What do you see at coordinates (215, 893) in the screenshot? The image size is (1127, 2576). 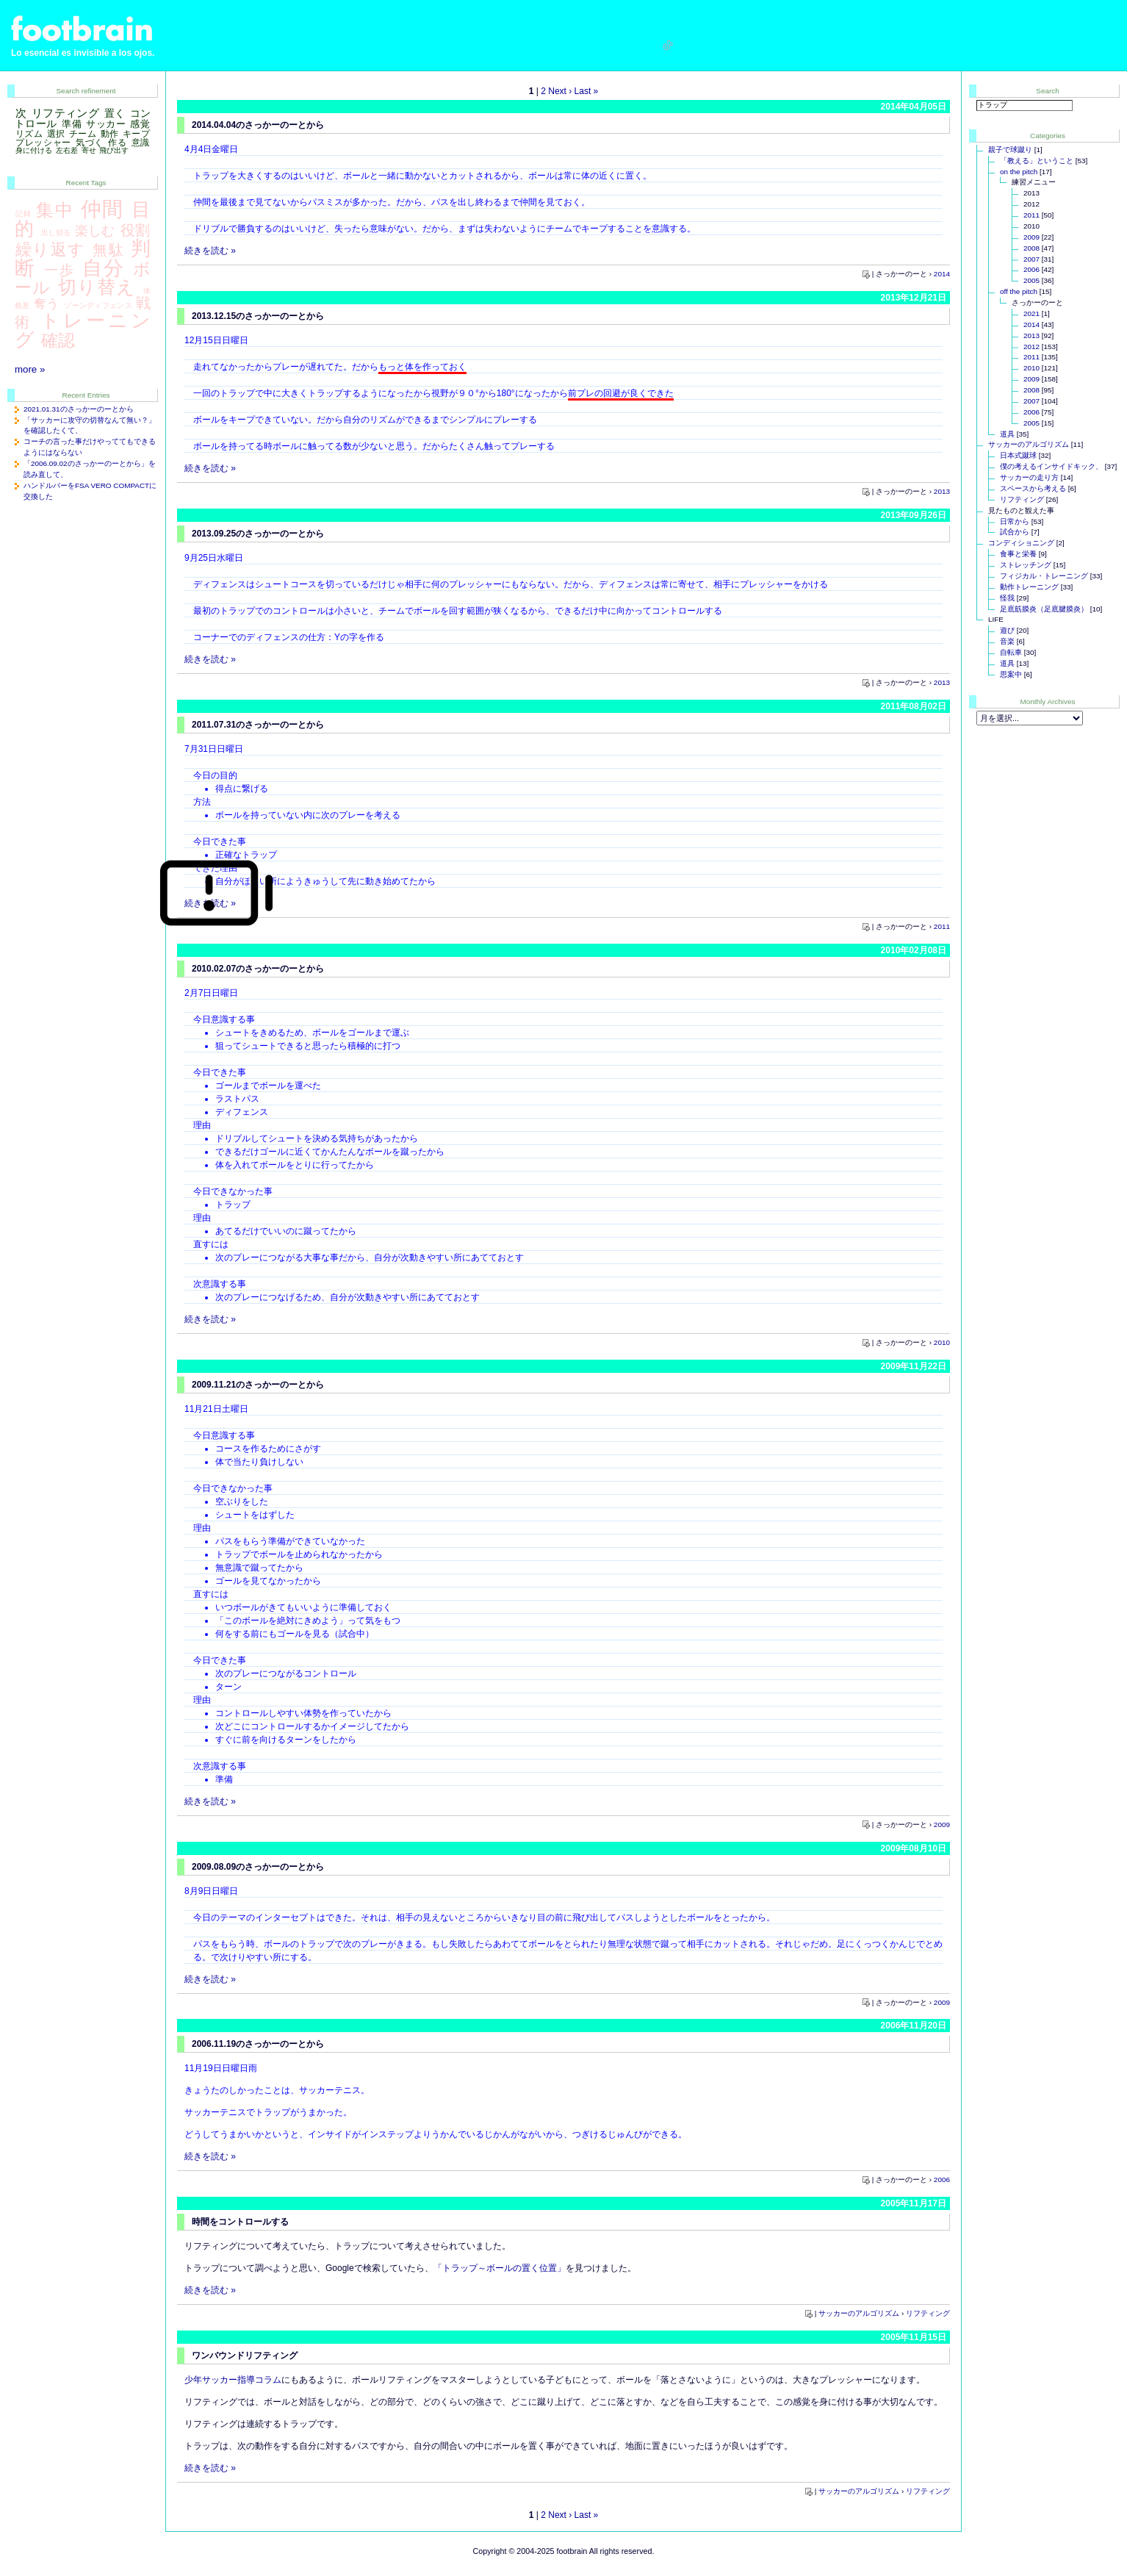 I see `indicates low battery warning` at bounding box center [215, 893].